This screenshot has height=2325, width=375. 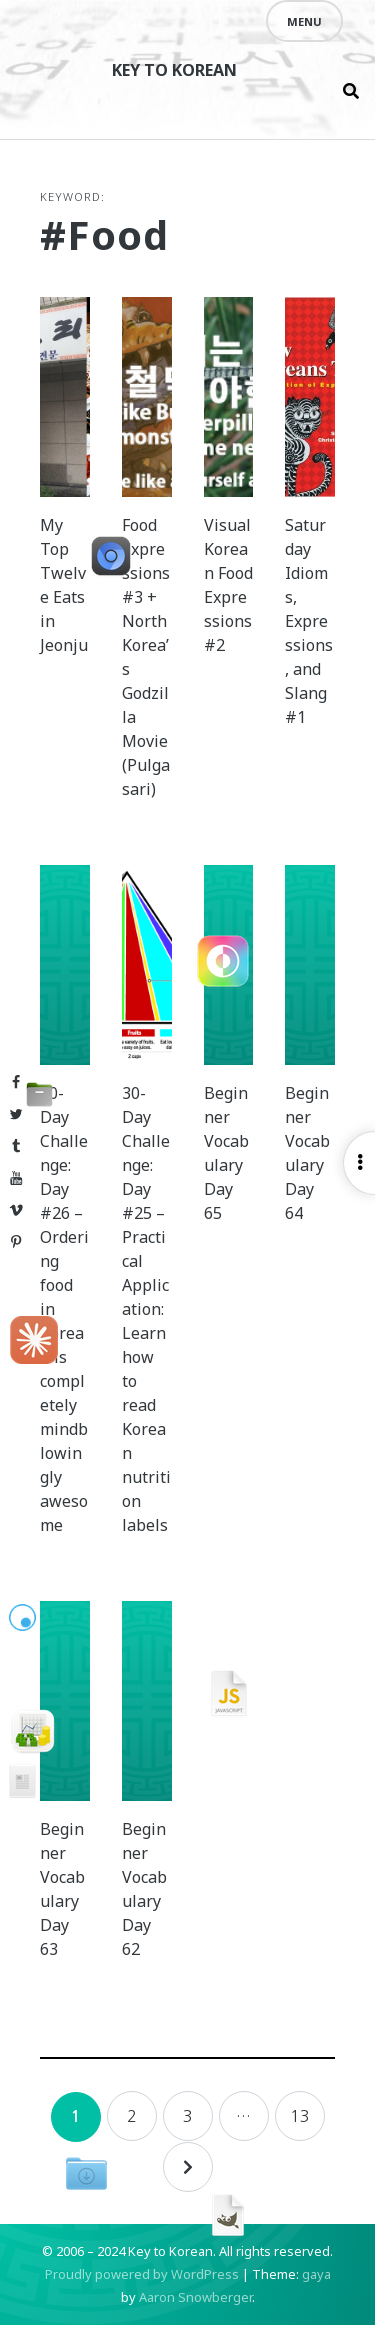 I want to click on new message notification in quassel irc client, so click(x=22, y=1617).